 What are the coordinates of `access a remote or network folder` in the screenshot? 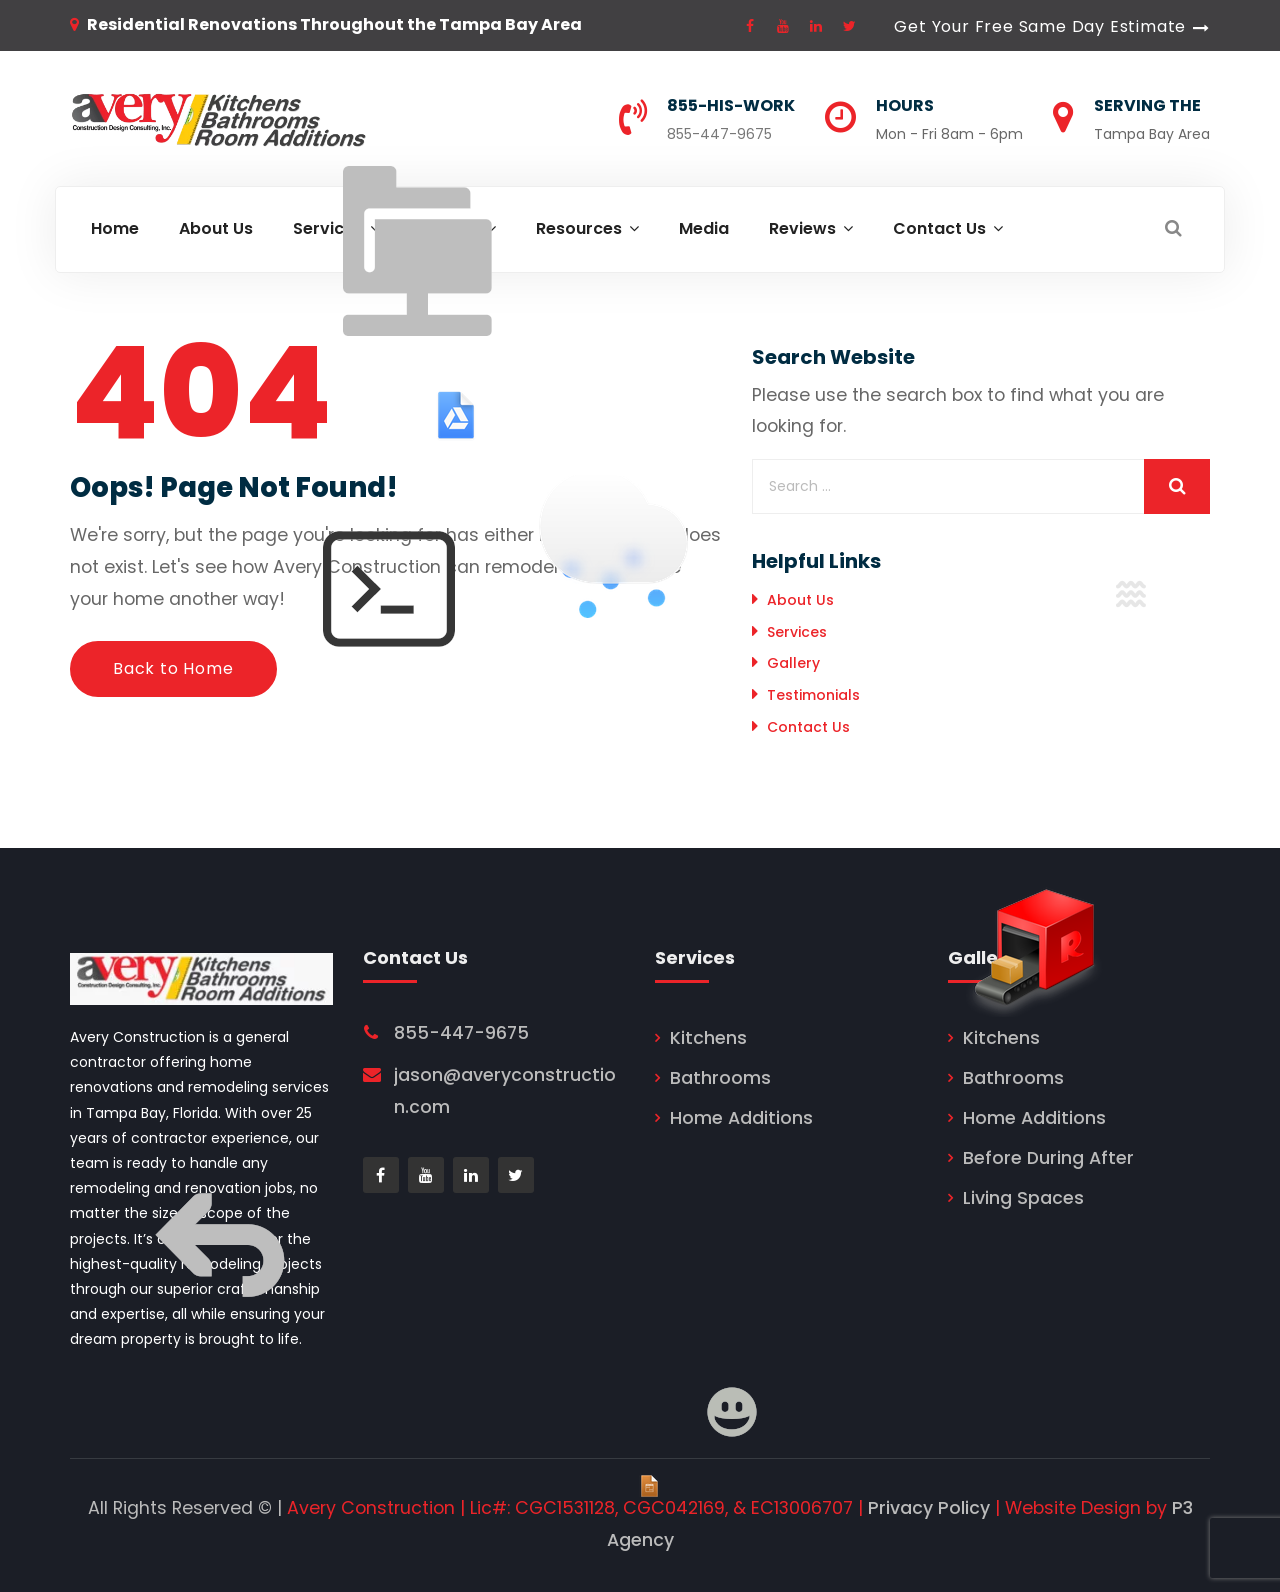 It's located at (428, 251).